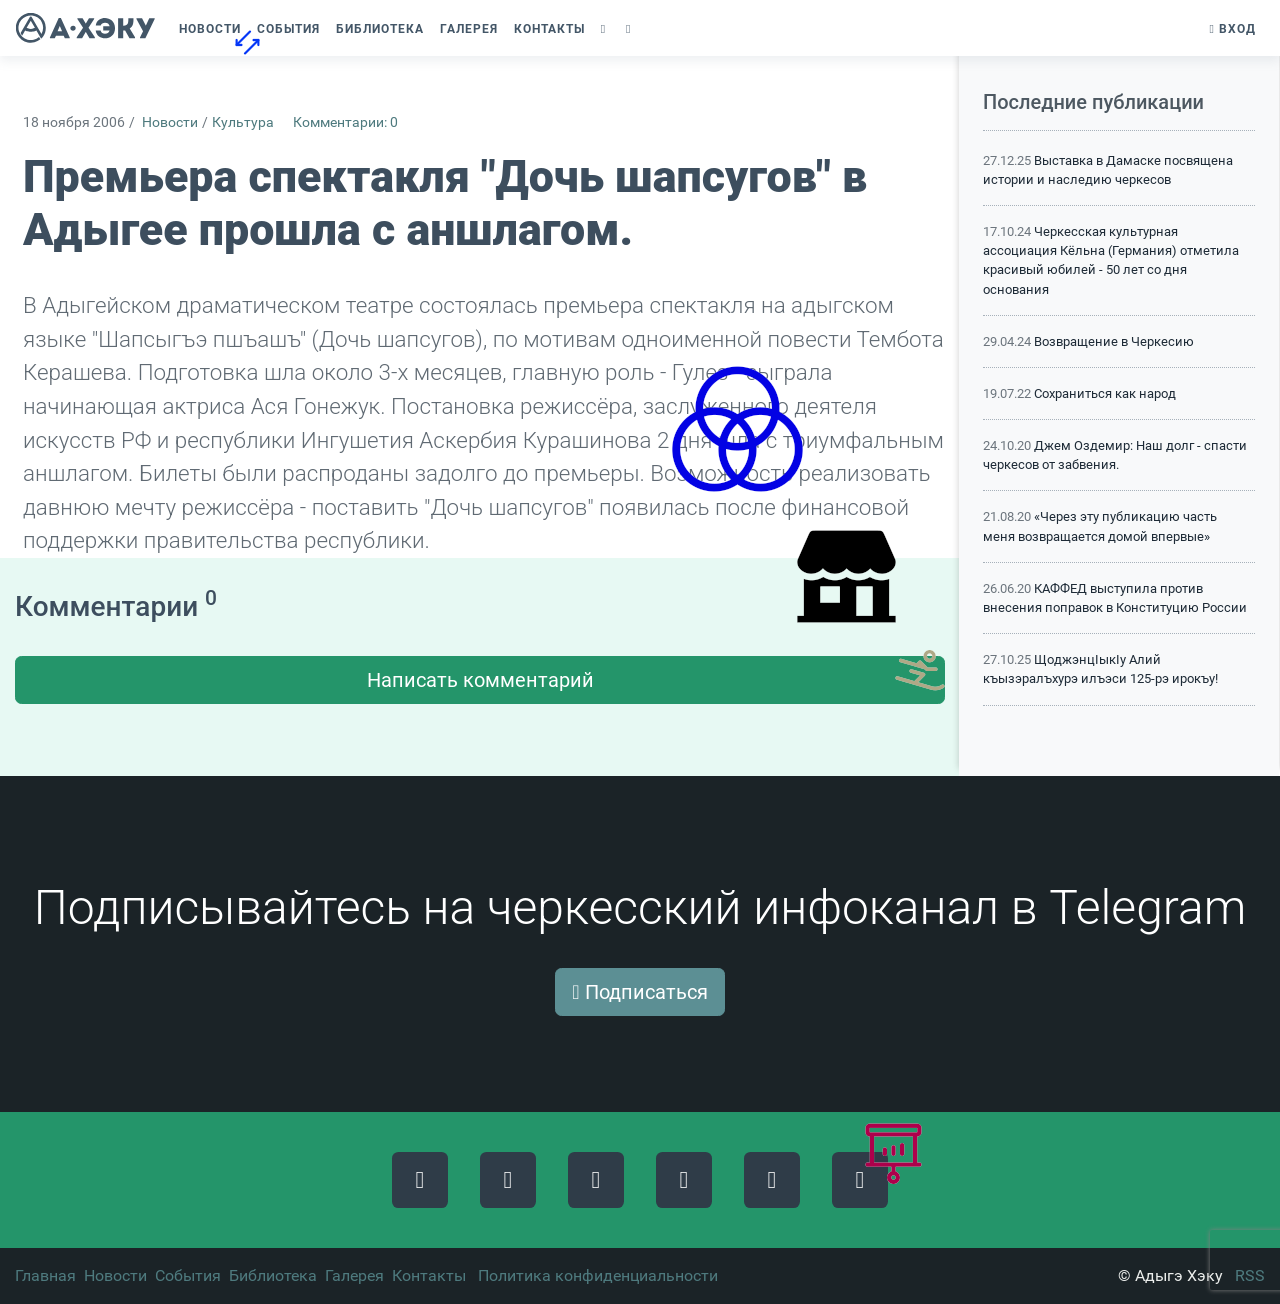  What do you see at coordinates (846, 576) in the screenshot?
I see `browse or access the marketplace` at bounding box center [846, 576].